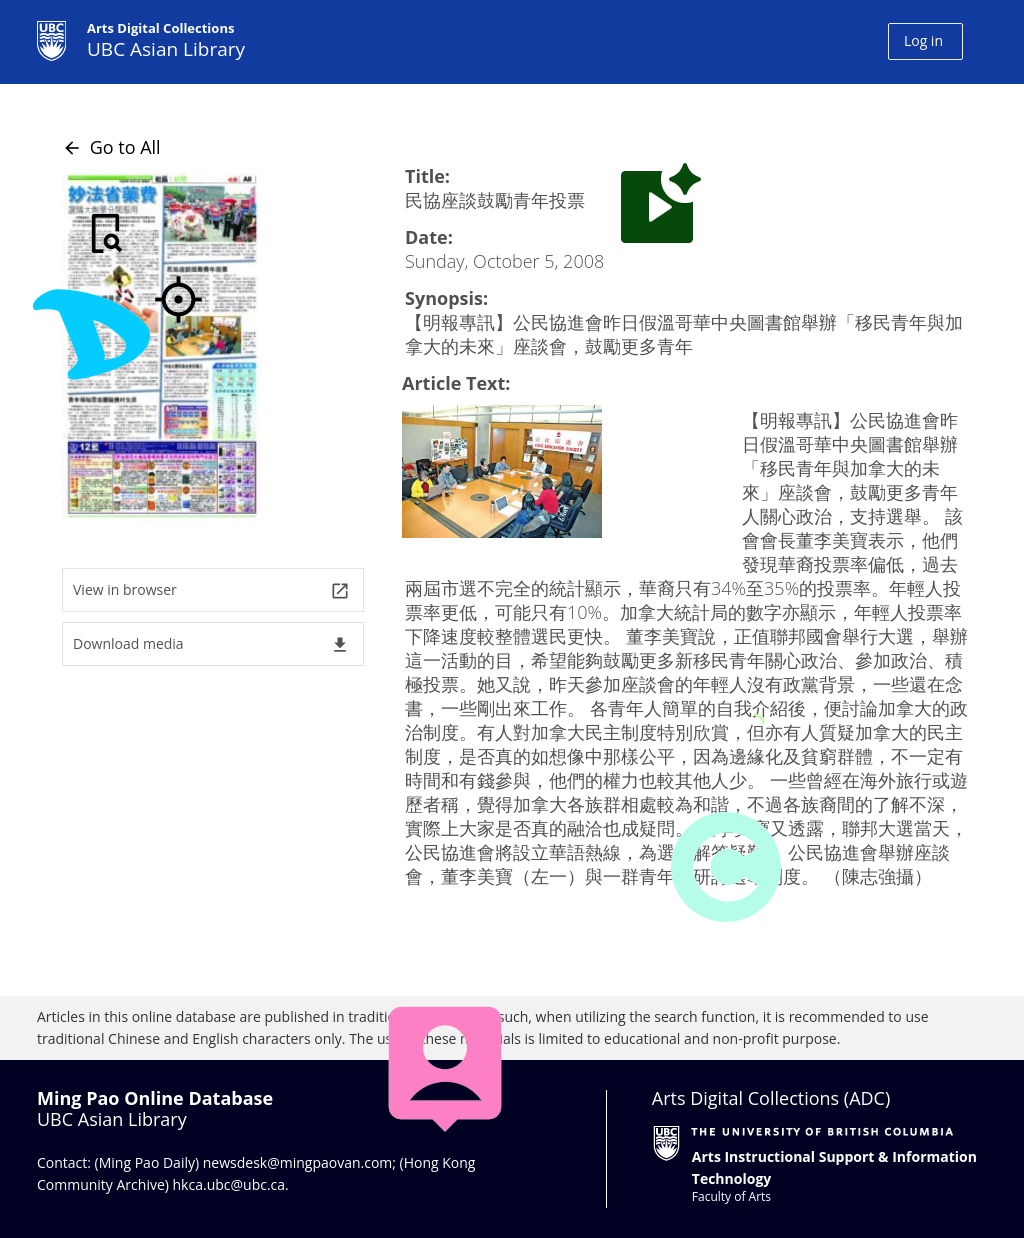  Describe the element at coordinates (754, 724) in the screenshot. I see `indicates content is loading` at that location.